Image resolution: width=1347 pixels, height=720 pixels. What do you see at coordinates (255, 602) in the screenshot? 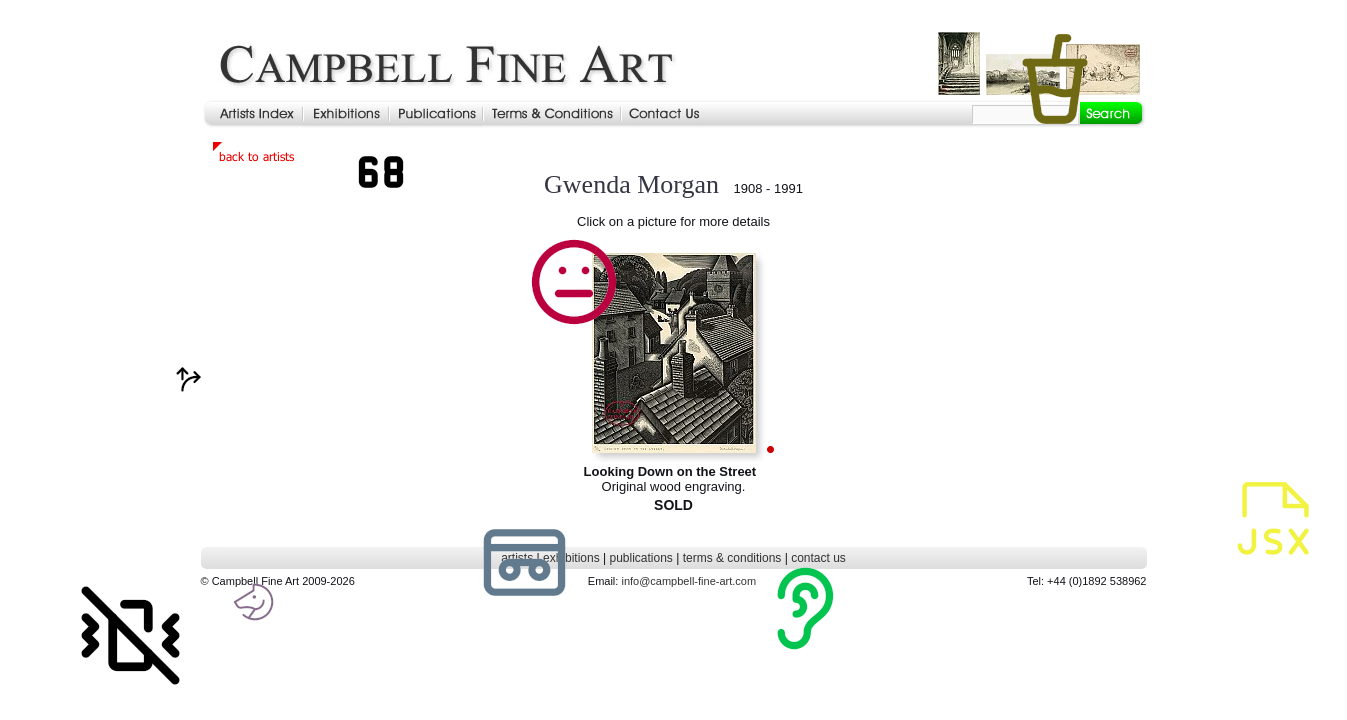
I see `access equestrian or horse-related features` at bounding box center [255, 602].